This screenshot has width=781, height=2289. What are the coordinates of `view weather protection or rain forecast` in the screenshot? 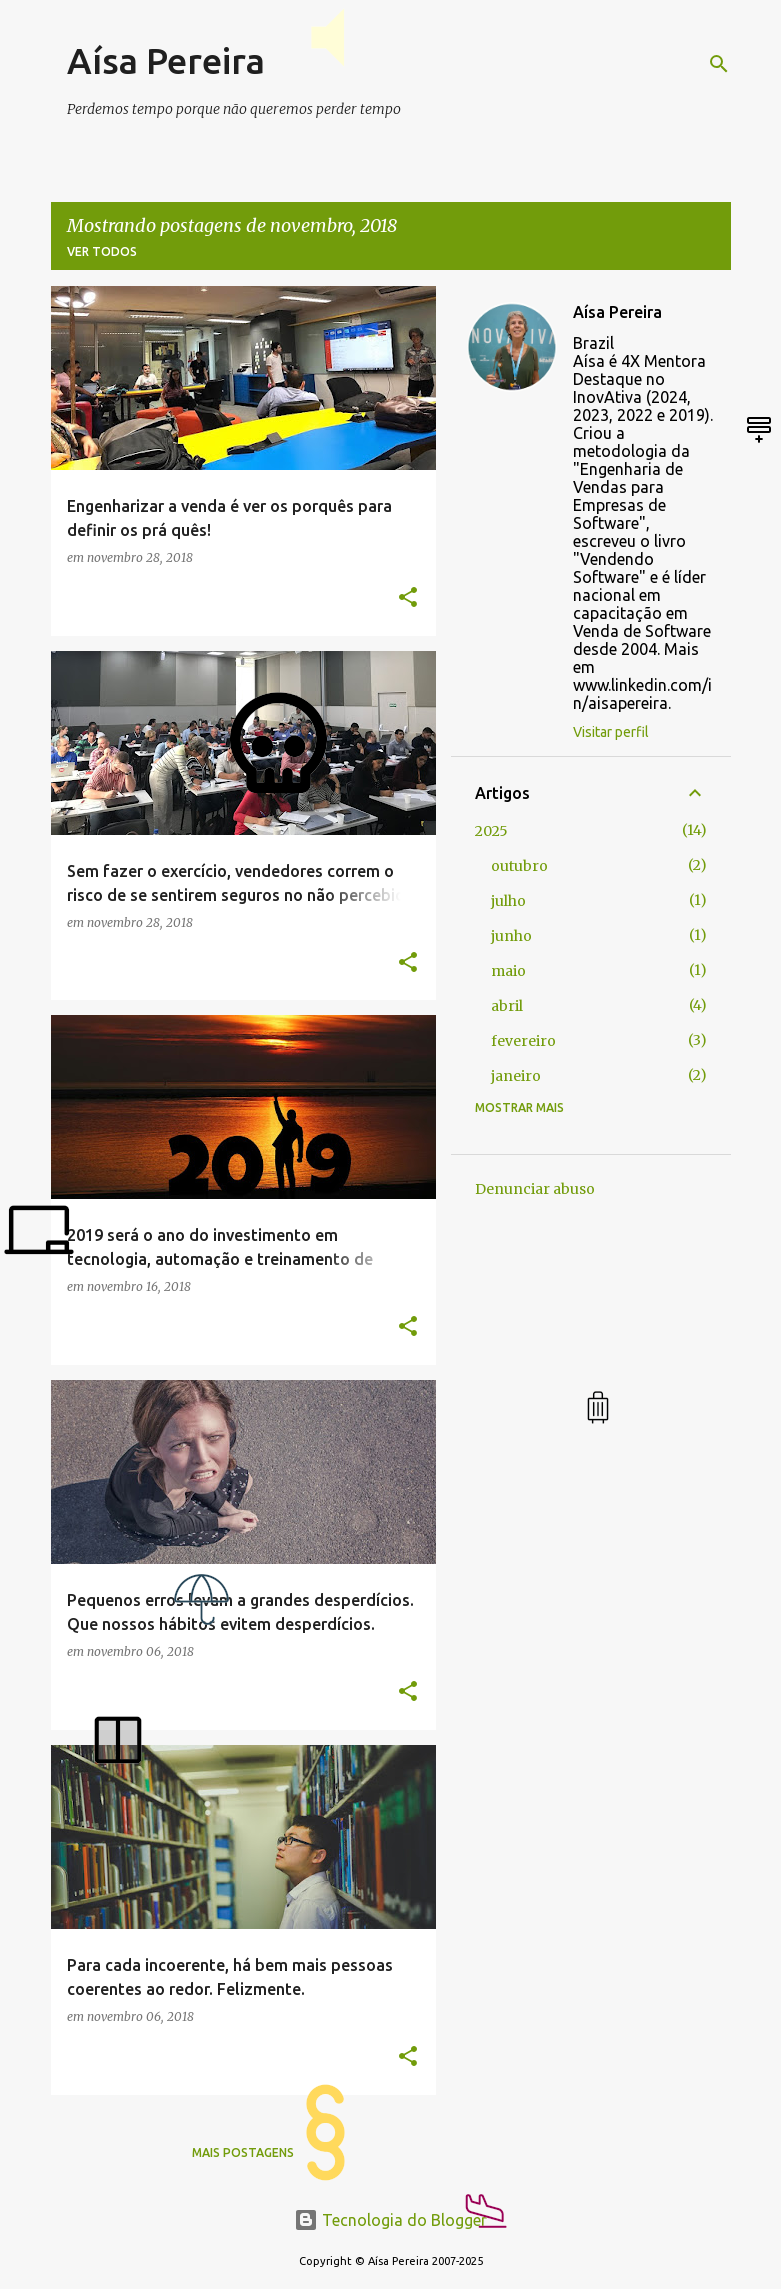 It's located at (201, 1599).